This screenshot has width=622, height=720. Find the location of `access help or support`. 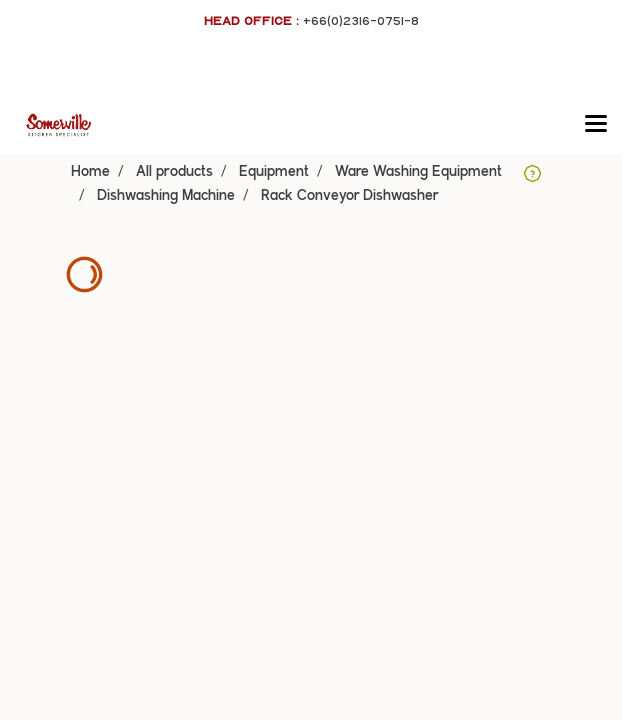

access help or support is located at coordinates (532, 173).